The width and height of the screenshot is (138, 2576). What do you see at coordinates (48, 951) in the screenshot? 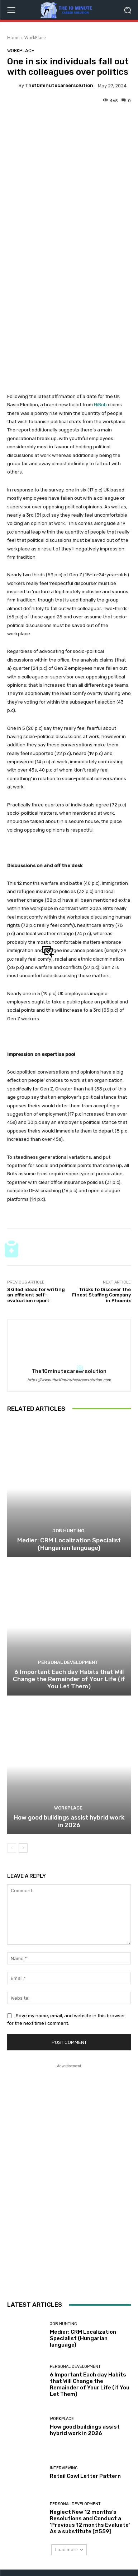
I see `request a refund or money back` at bounding box center [48, 951].